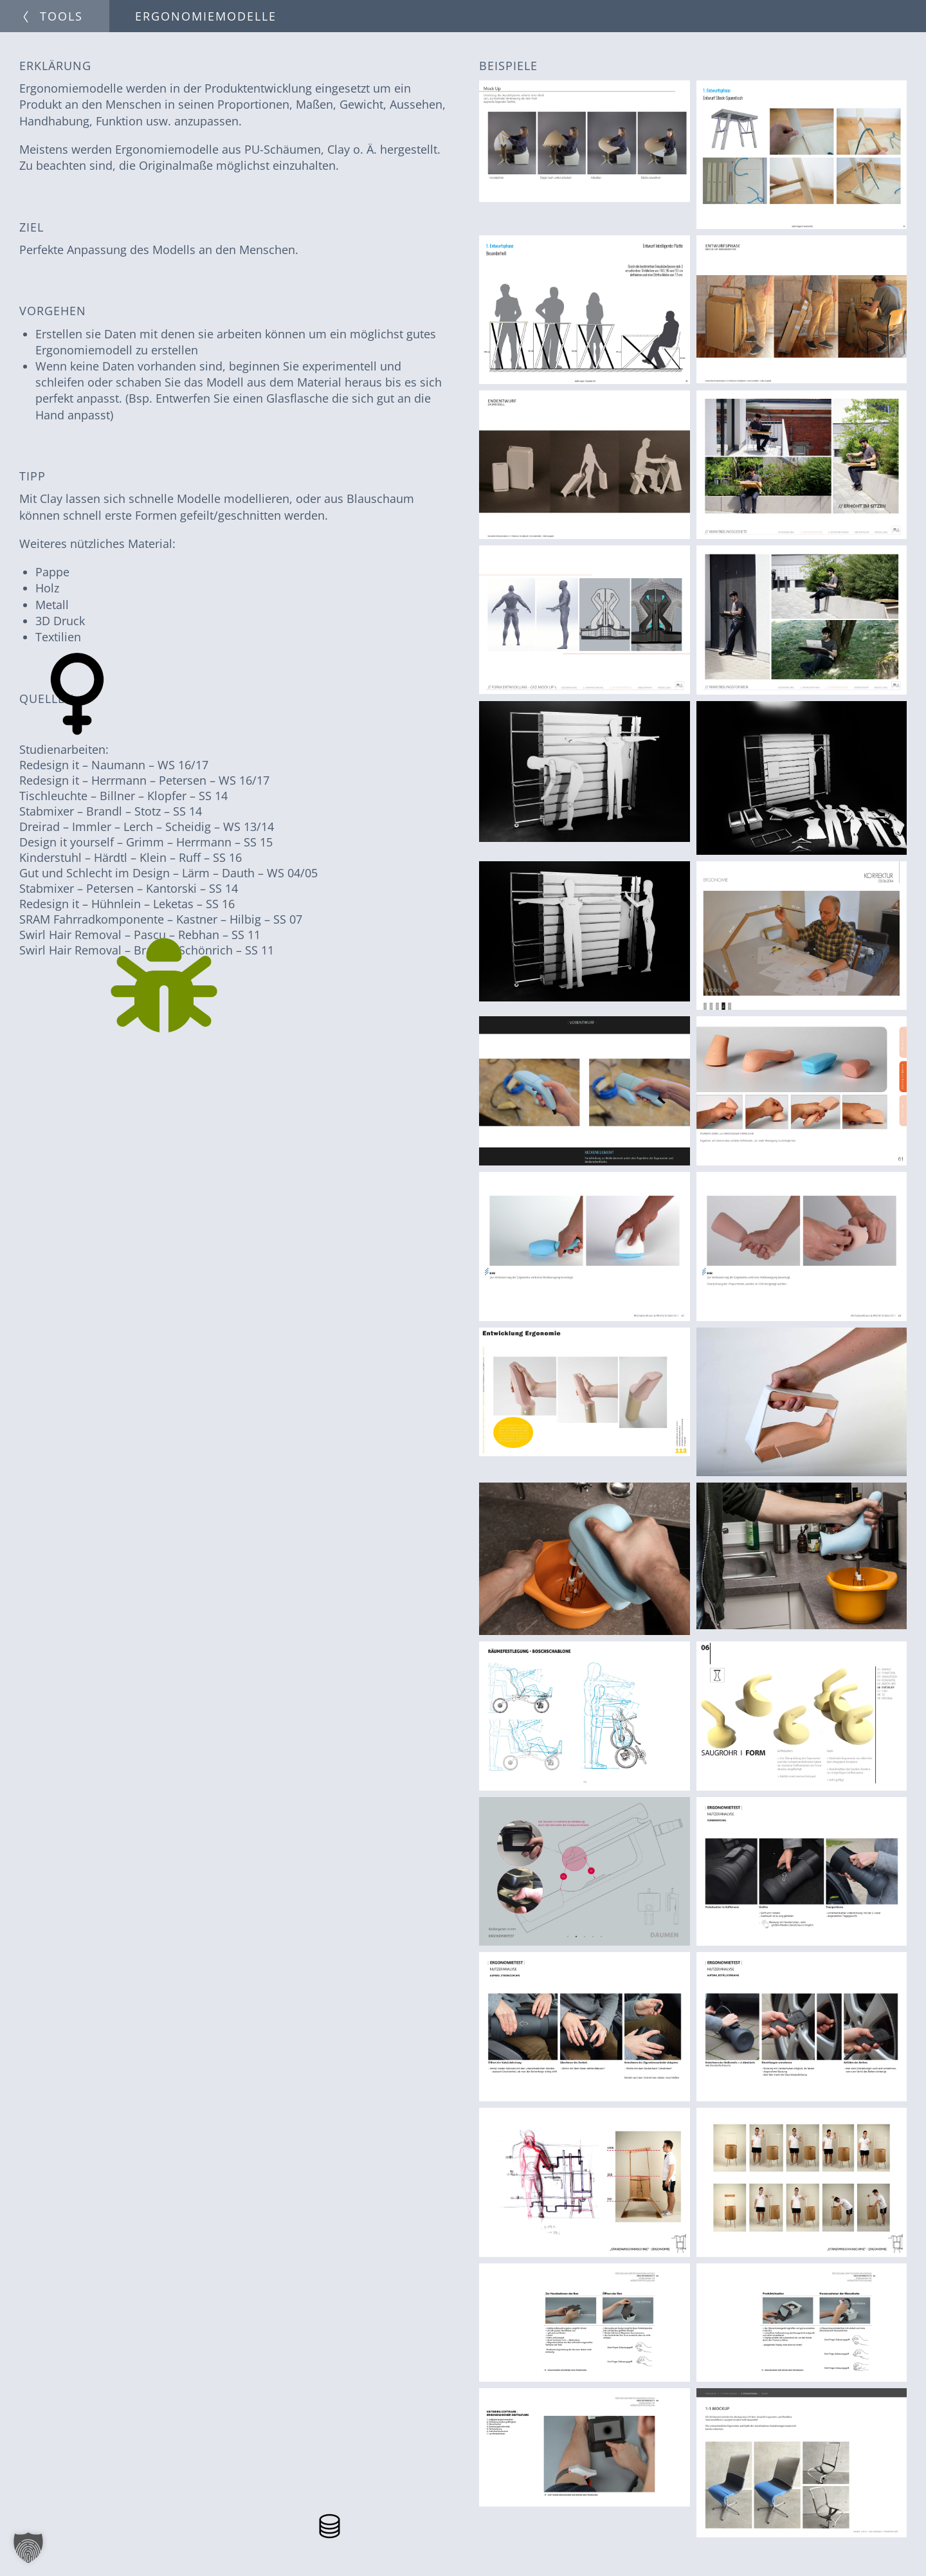  Describe the element at coordinates (77, 691) in the screenshot. I see `indicates female gender option` at that location.